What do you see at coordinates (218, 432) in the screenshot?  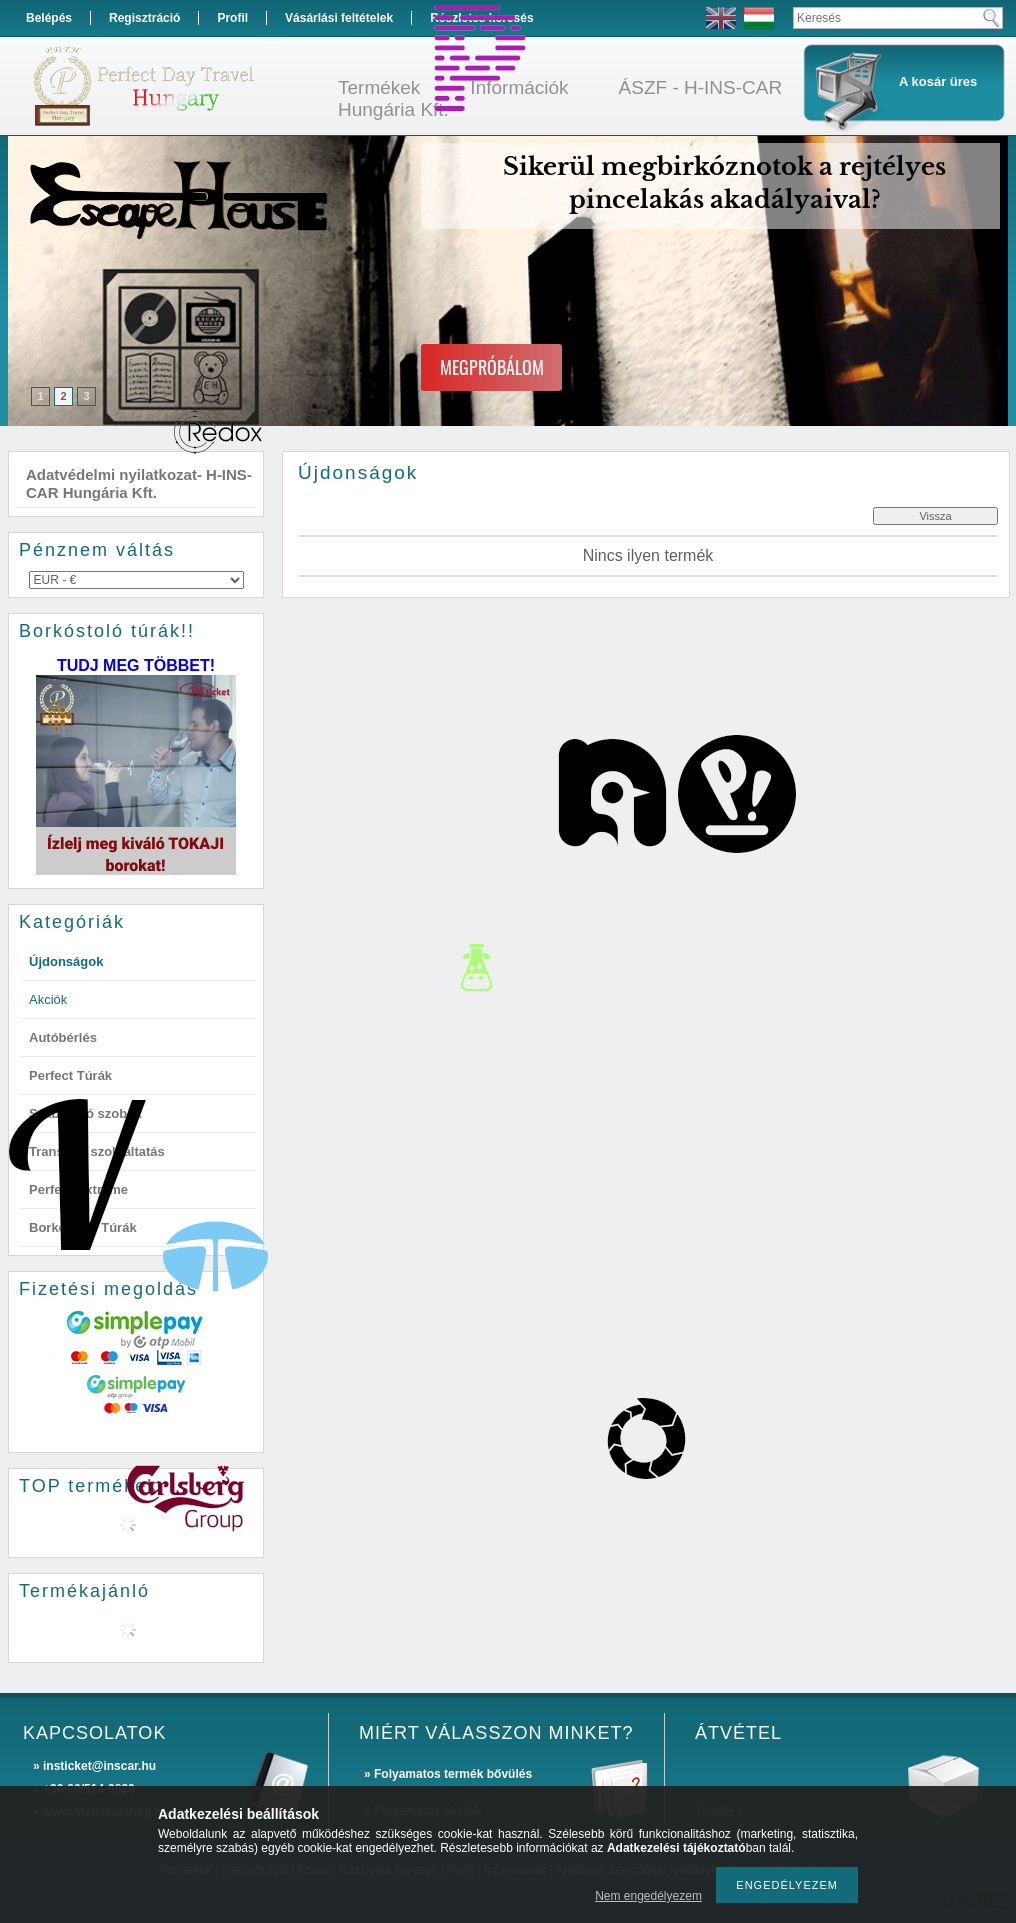 I see `redox healthcare data platform logo` at bounding box center [218, 432].